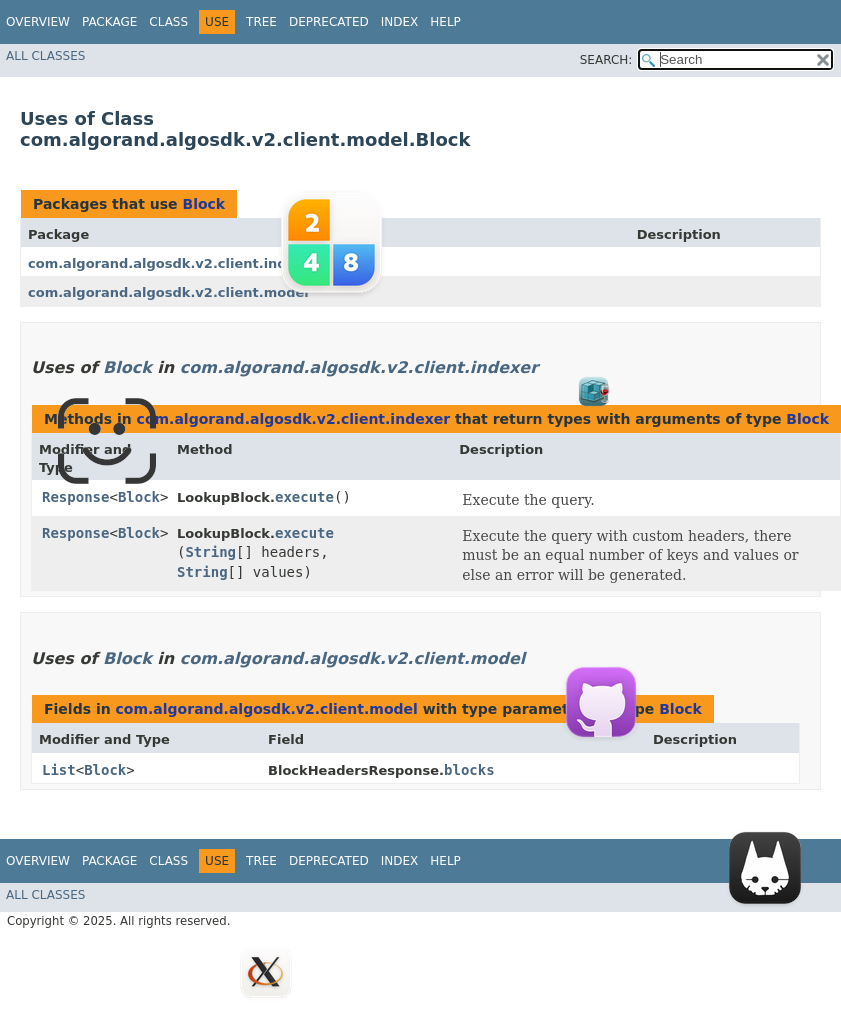 This screenshot has width=841, height=1011. I want to click on open GitHub Desktop app, so click(601, 702).